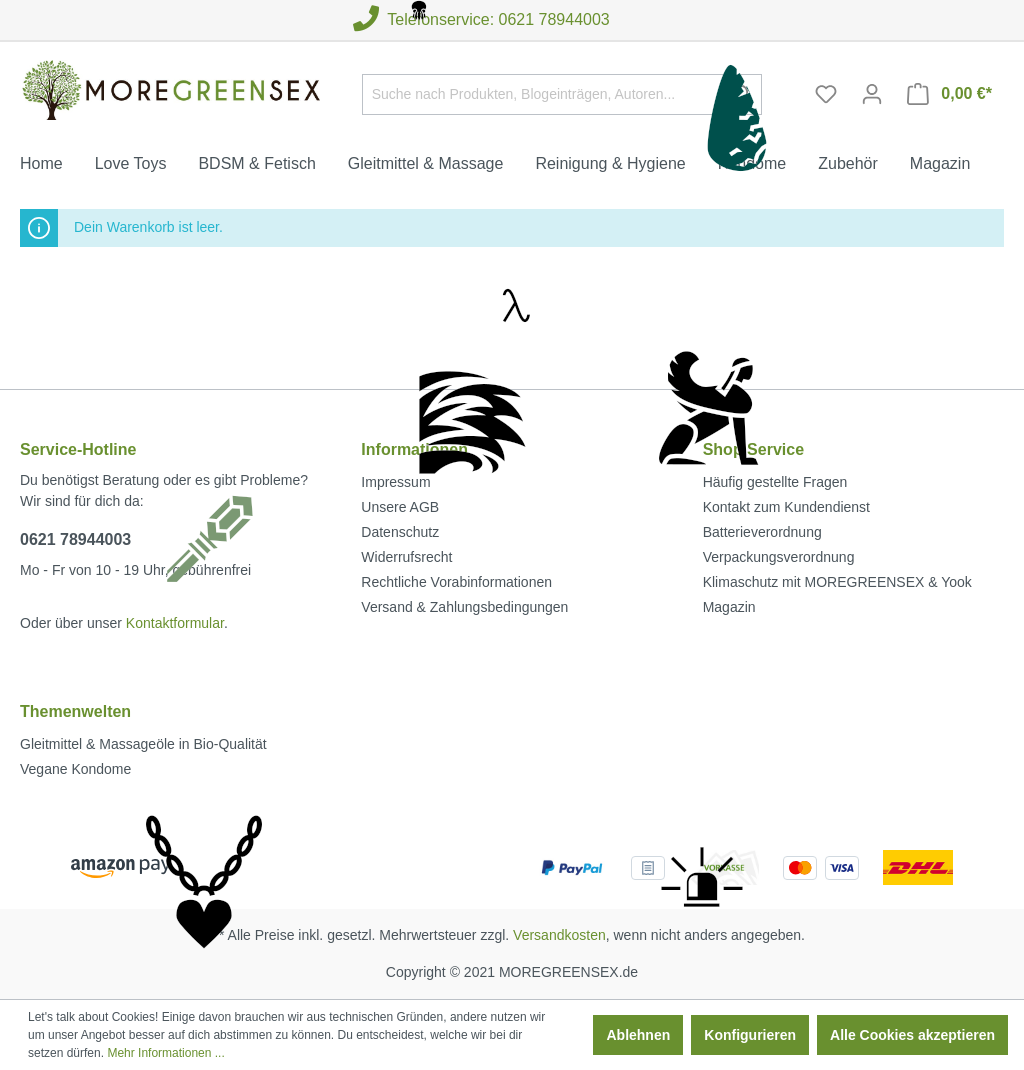 The image size is (1024, 1070). Describe the element at coordinates (710, 408) in the screenshot. I see `access Greek mythology content or trivia` at that location.